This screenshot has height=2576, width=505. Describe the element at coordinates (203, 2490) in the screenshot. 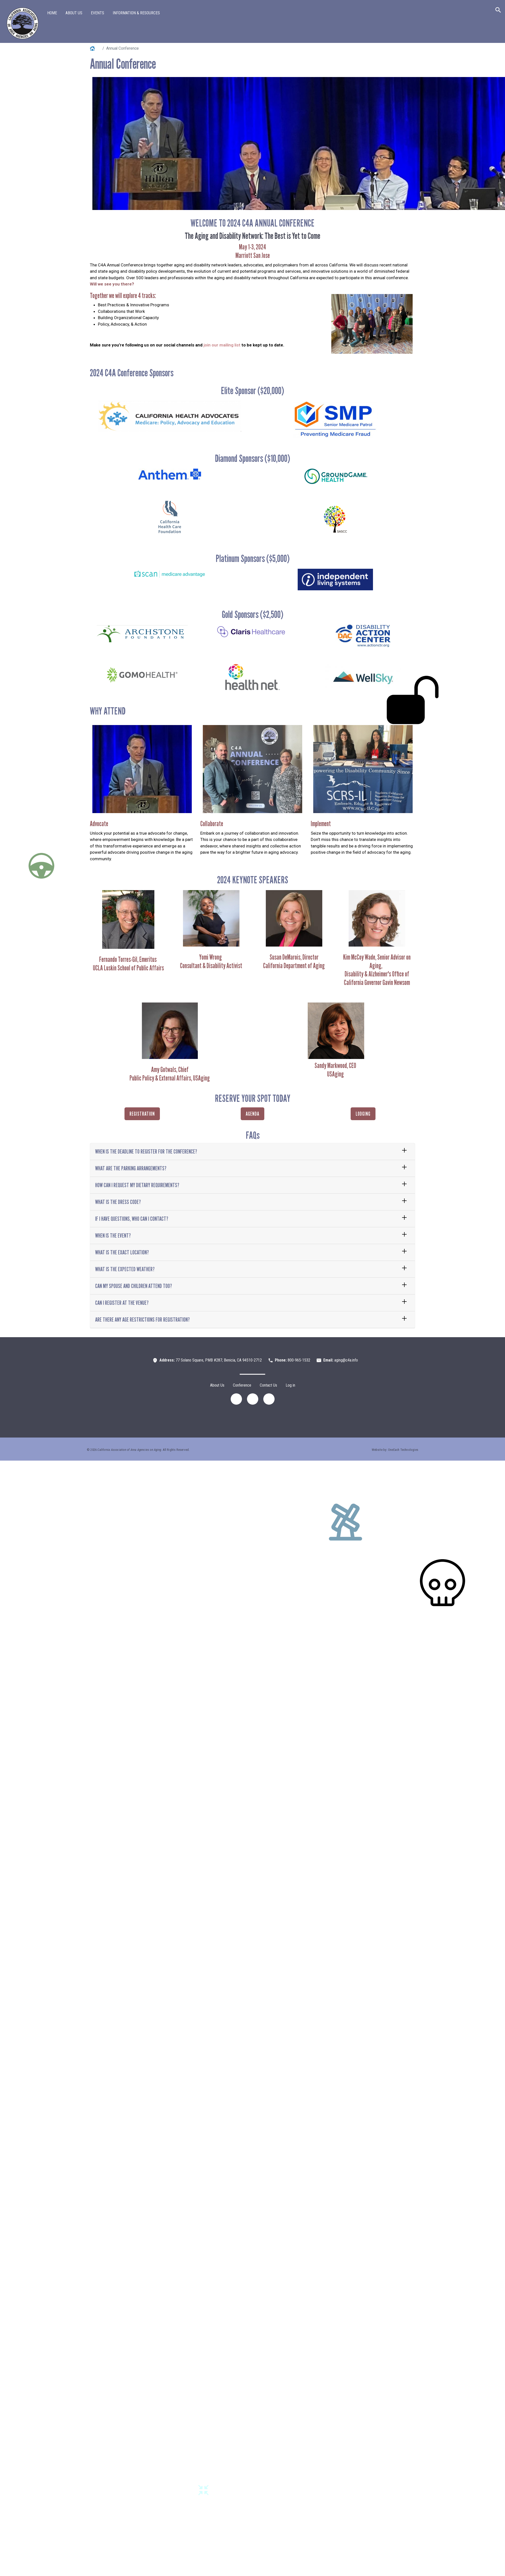

I see `exit fullscreen mode` at that location.